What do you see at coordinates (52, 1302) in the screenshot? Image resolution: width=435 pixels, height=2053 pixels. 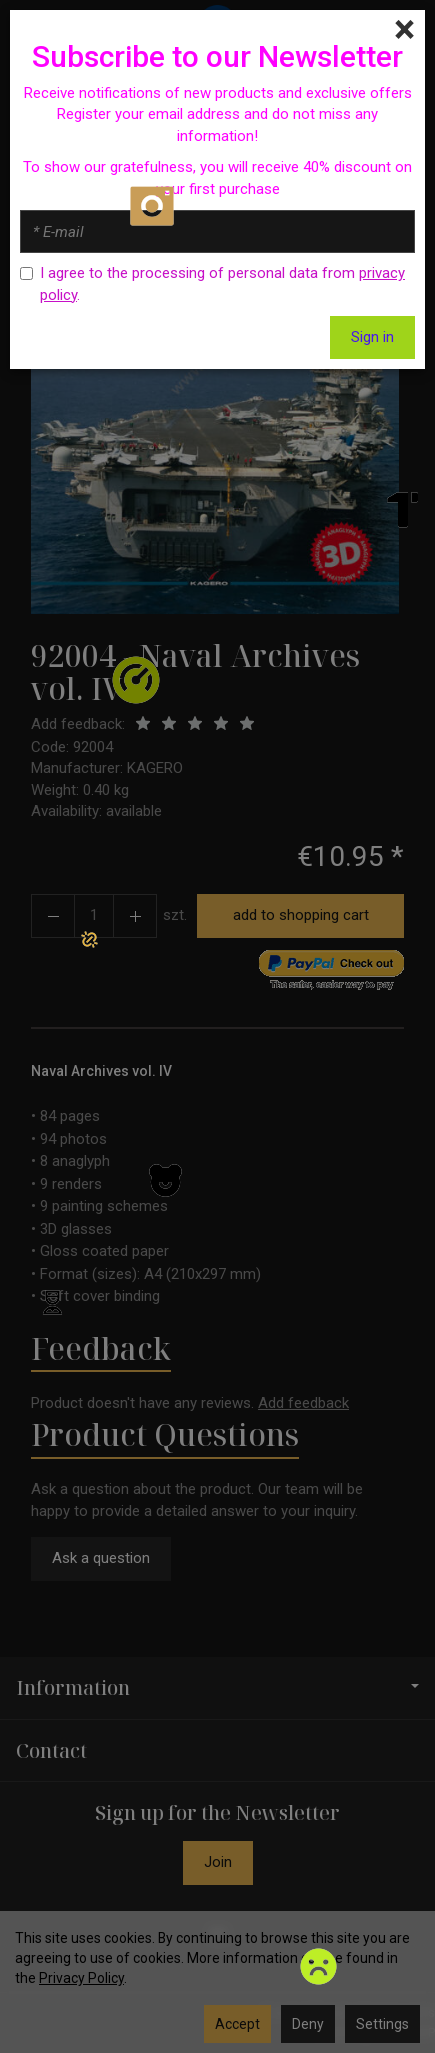 I see `access nursing or medical staff information` at bounding box center [52, 1302].